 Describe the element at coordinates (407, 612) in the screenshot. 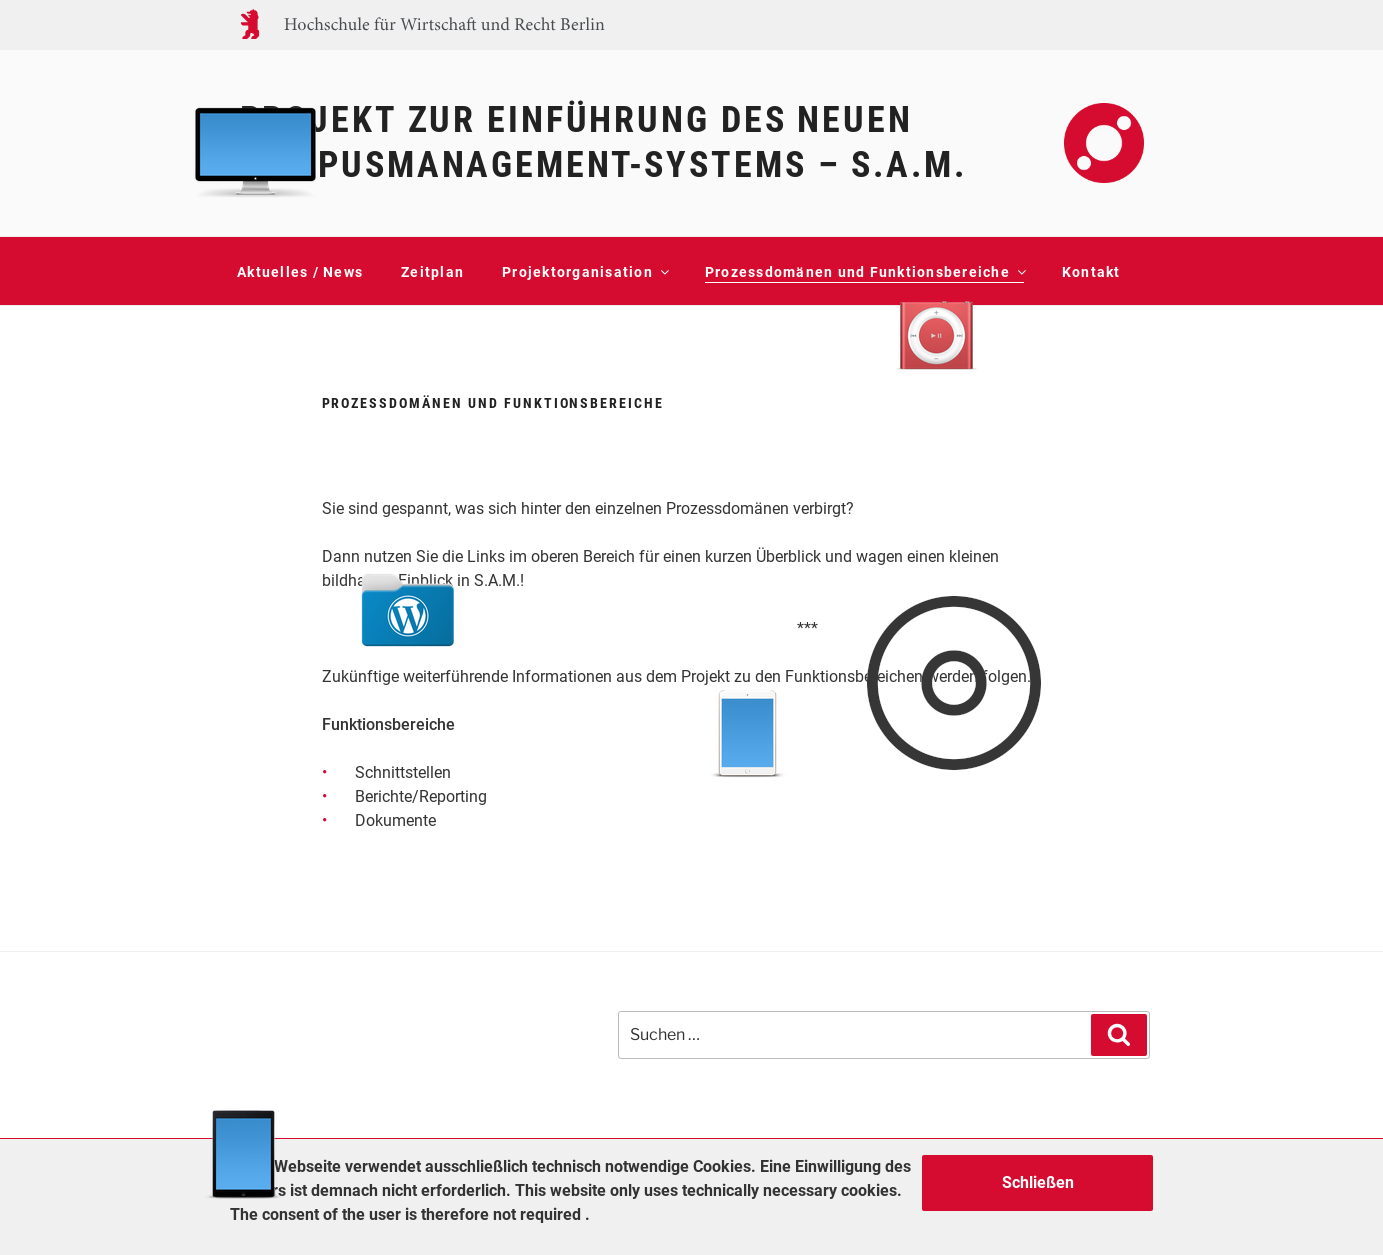

I see `folder containing wordpress website files` at that location.